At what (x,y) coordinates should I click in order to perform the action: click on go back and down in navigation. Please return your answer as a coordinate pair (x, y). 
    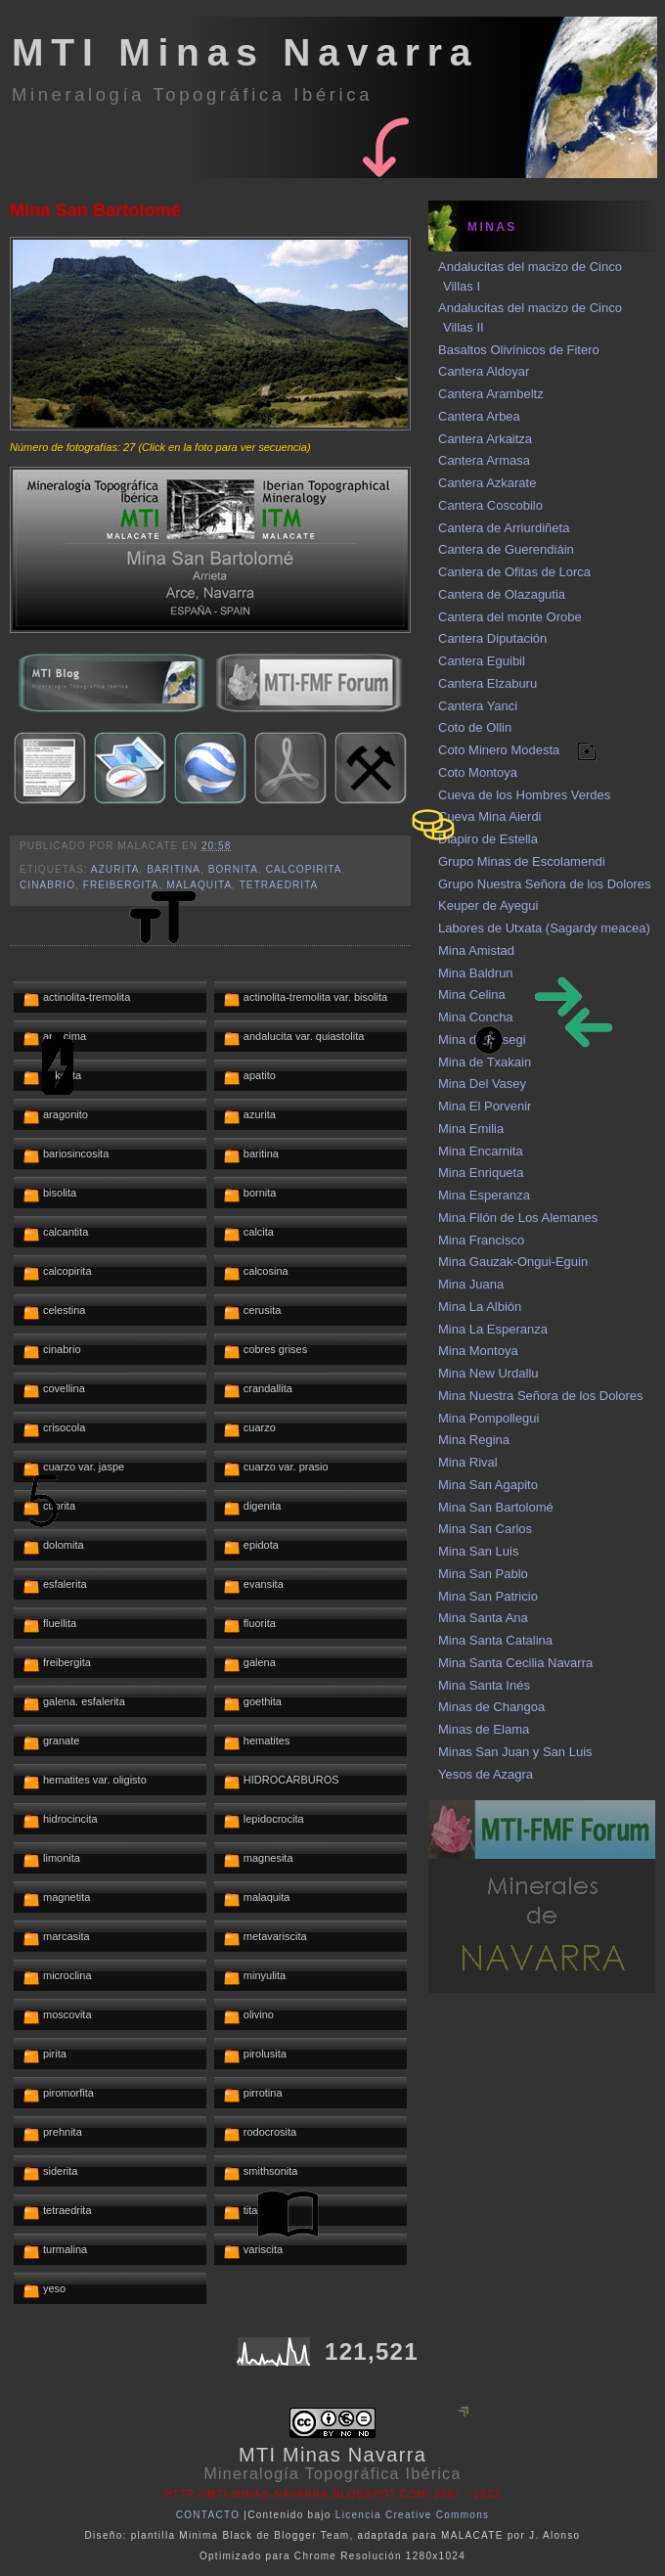
    Looking at the image, I should click on (385, 147).